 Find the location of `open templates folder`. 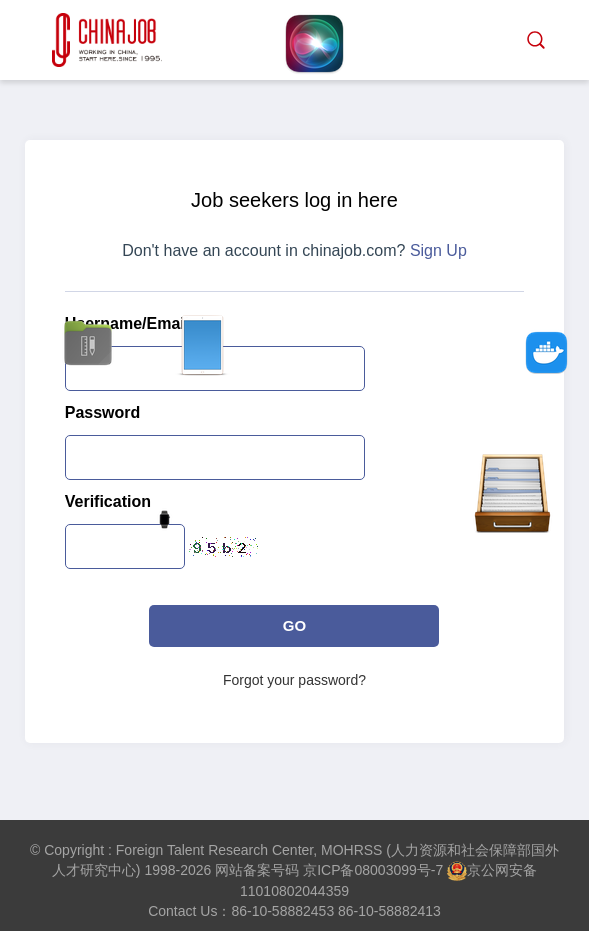

open templates folder is located at coordinates (88, 343).